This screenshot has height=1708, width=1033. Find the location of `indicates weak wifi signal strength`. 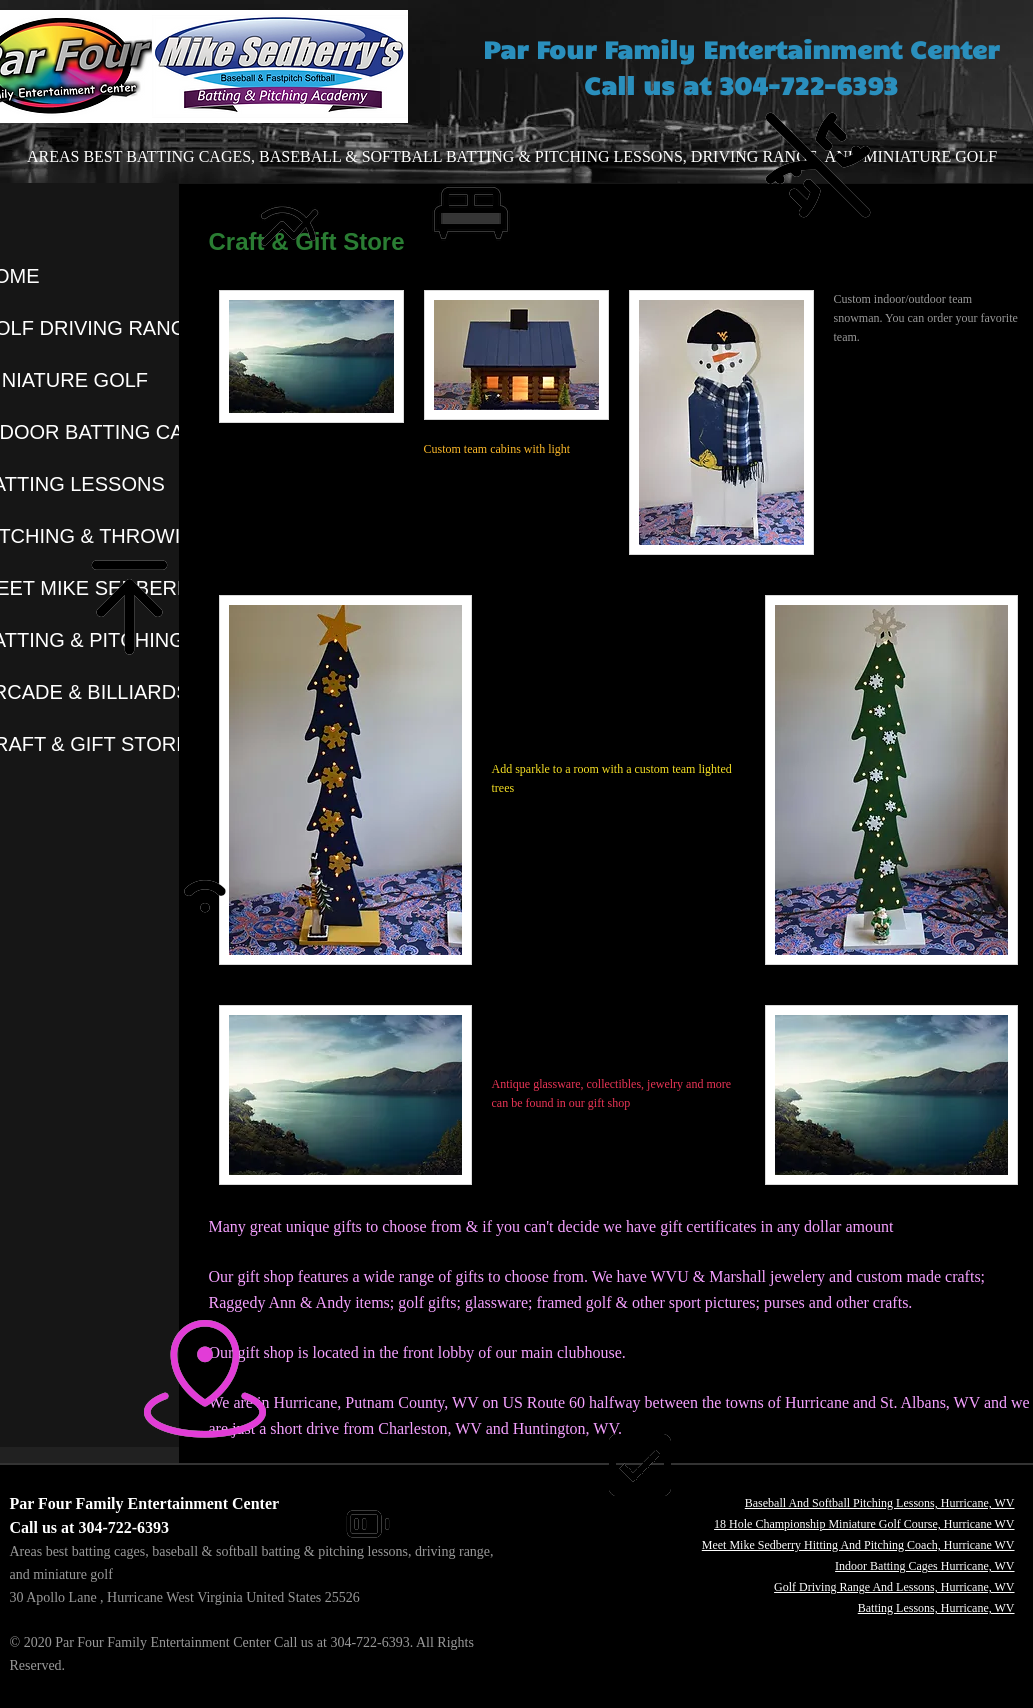

indicates weak wifi signal strength is located at coordinates (205, 871).